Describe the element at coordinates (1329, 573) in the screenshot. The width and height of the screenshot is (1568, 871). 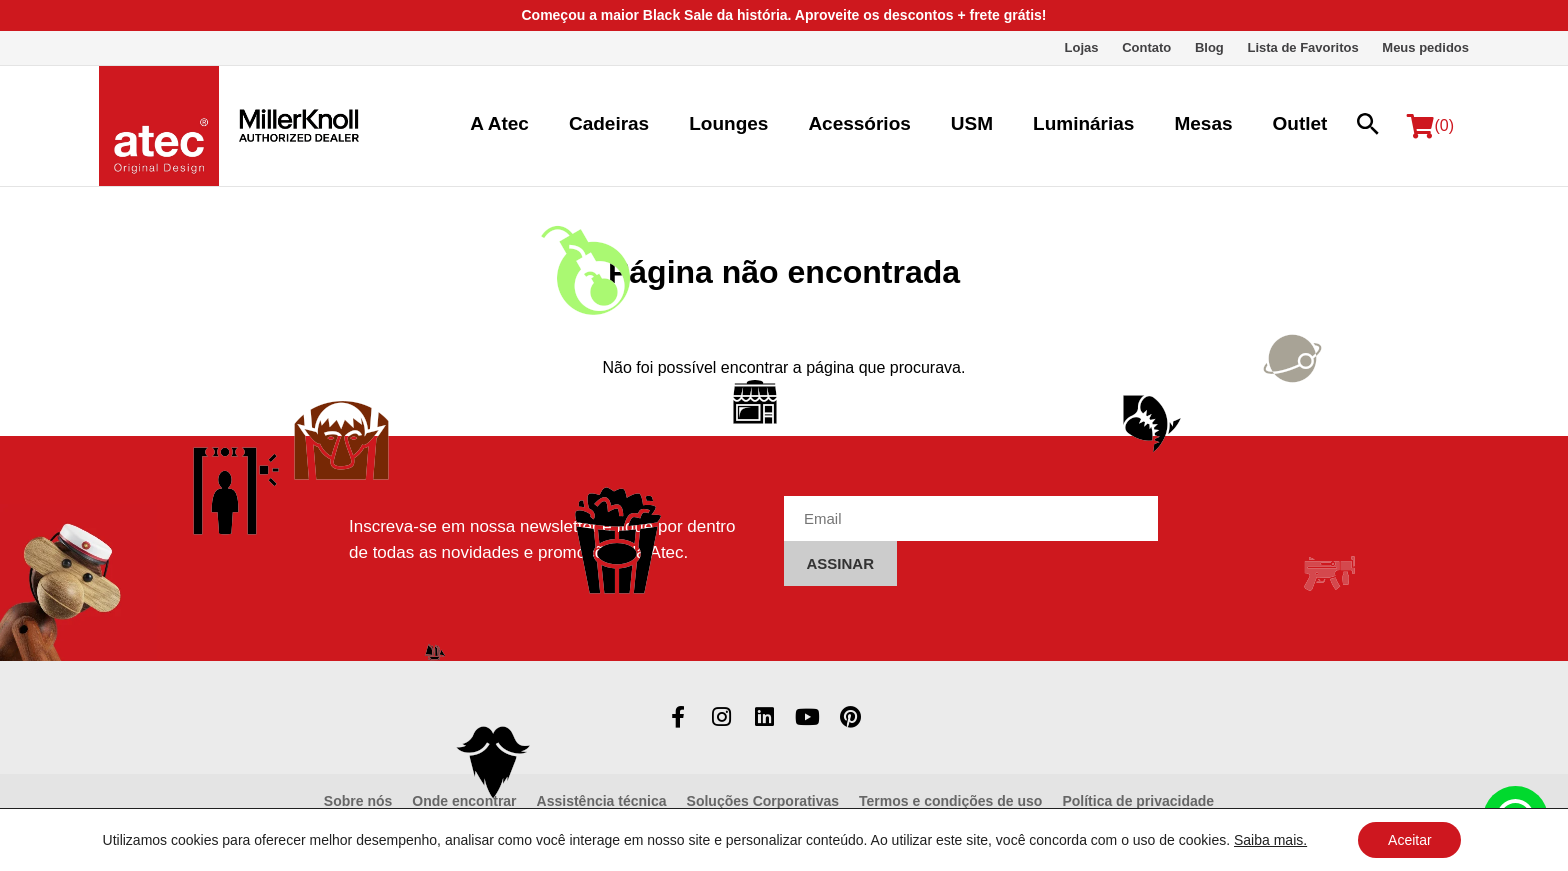
I see `select the MP5K submachine gun` at that location.